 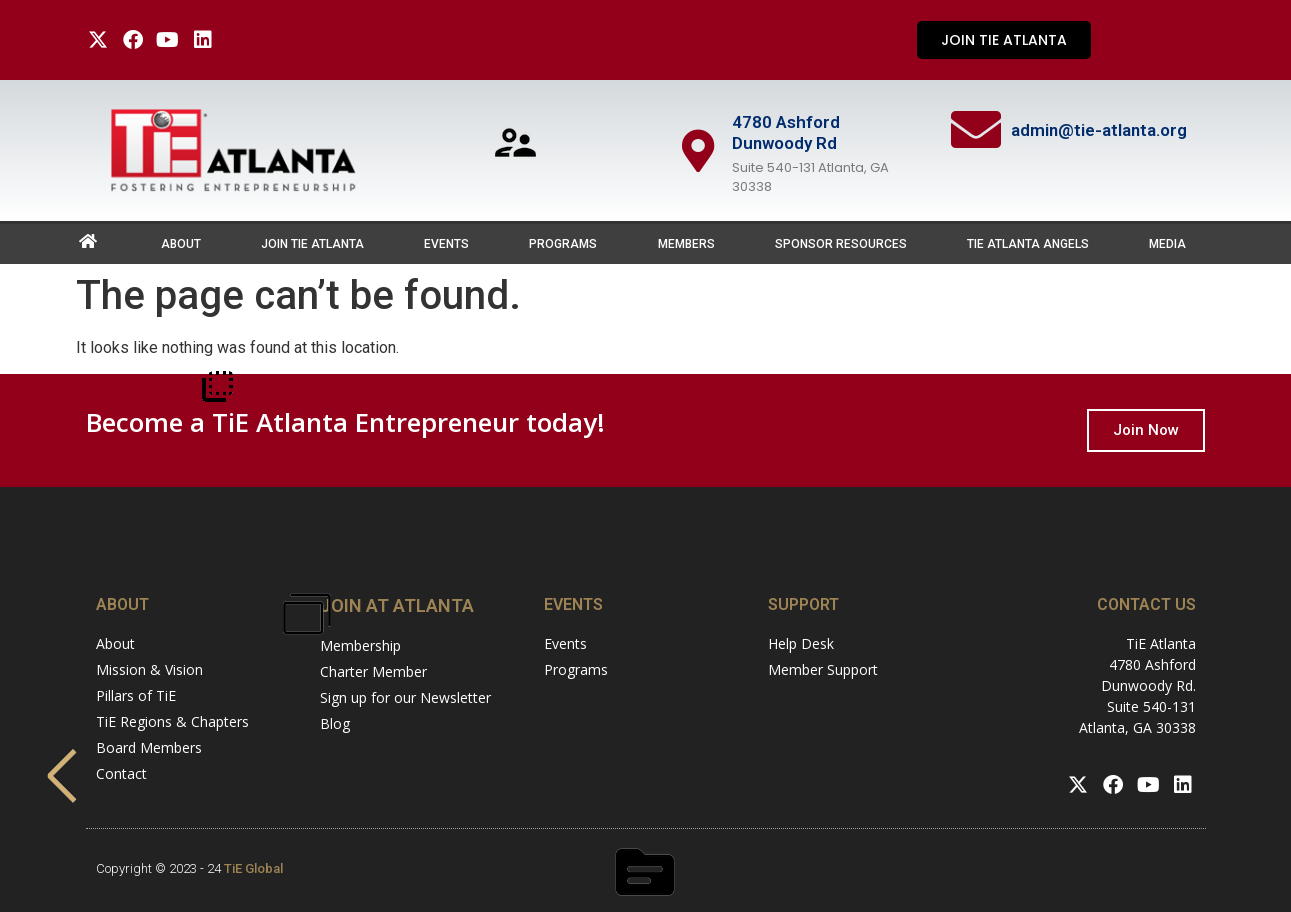 What do you see at coordinates (307, 614) in the screenshot?
I see `view stacked cards or layers` at bounding box center [307, 614].